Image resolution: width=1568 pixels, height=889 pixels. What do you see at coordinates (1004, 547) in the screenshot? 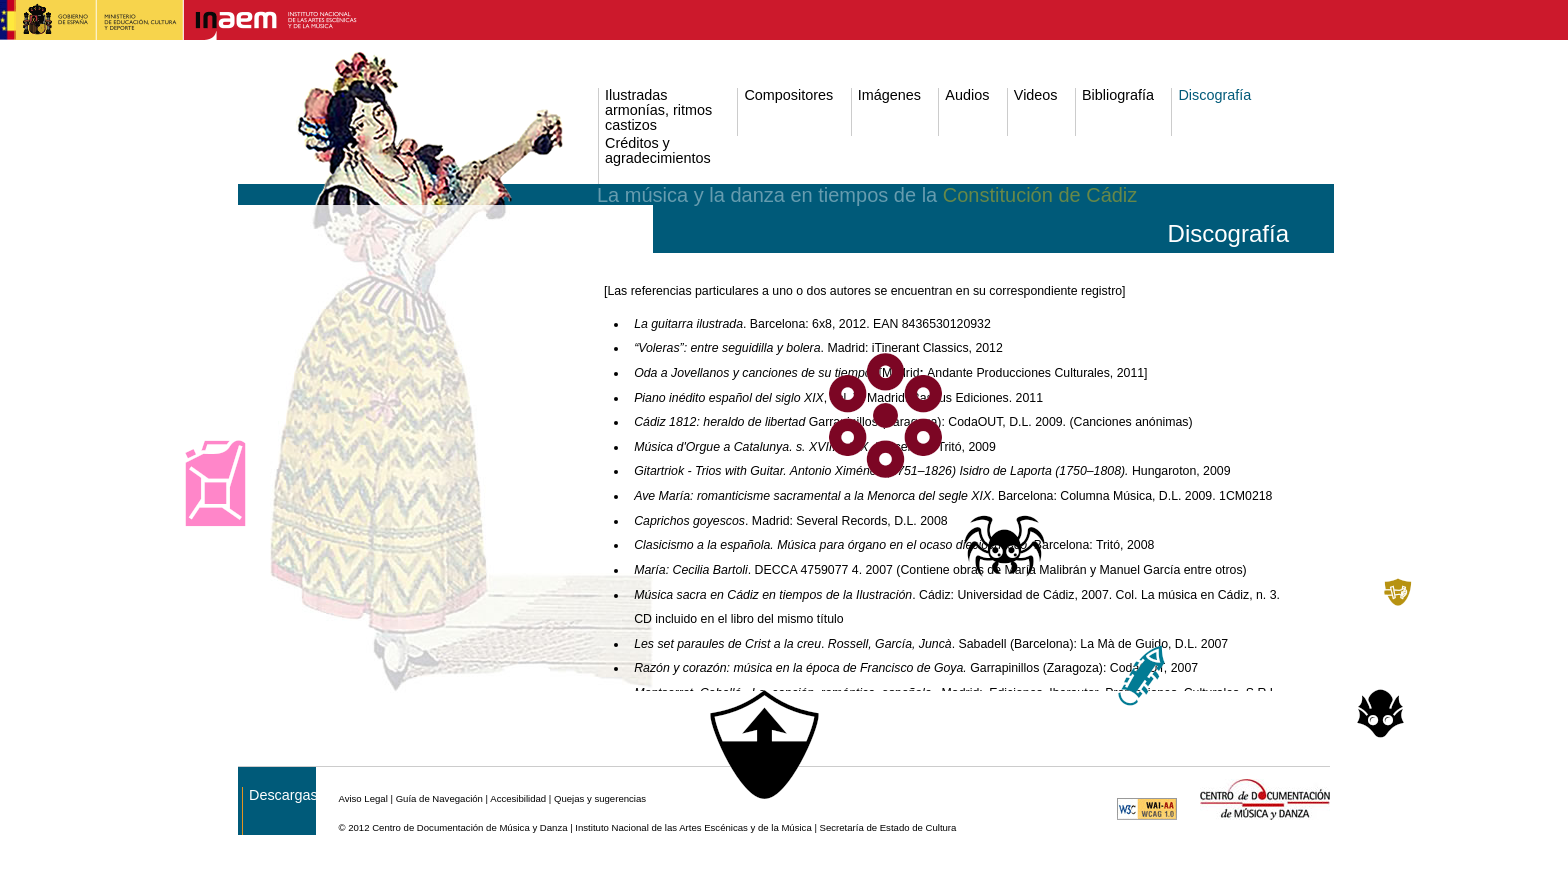
I see `indicates bug or pest-related content in a game` at bounding box center [1004, 547].